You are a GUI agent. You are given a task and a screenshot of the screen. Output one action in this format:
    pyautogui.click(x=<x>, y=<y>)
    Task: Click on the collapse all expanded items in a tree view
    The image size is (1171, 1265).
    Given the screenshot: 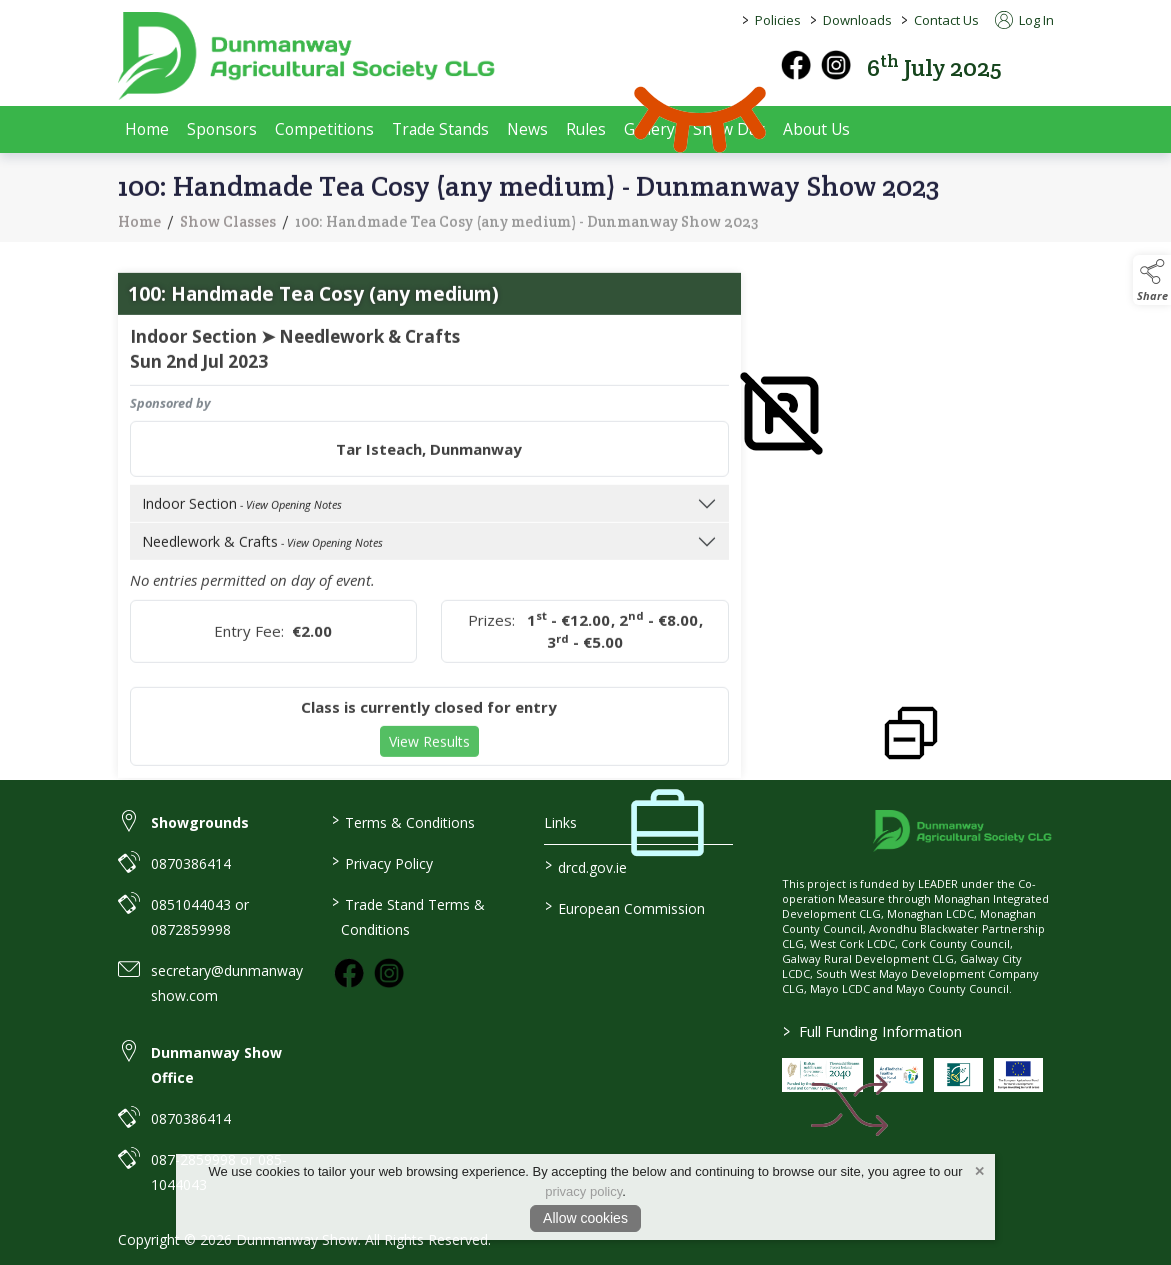 What is the action you would take?
    pyautogui.click(x=911, y=733)
    